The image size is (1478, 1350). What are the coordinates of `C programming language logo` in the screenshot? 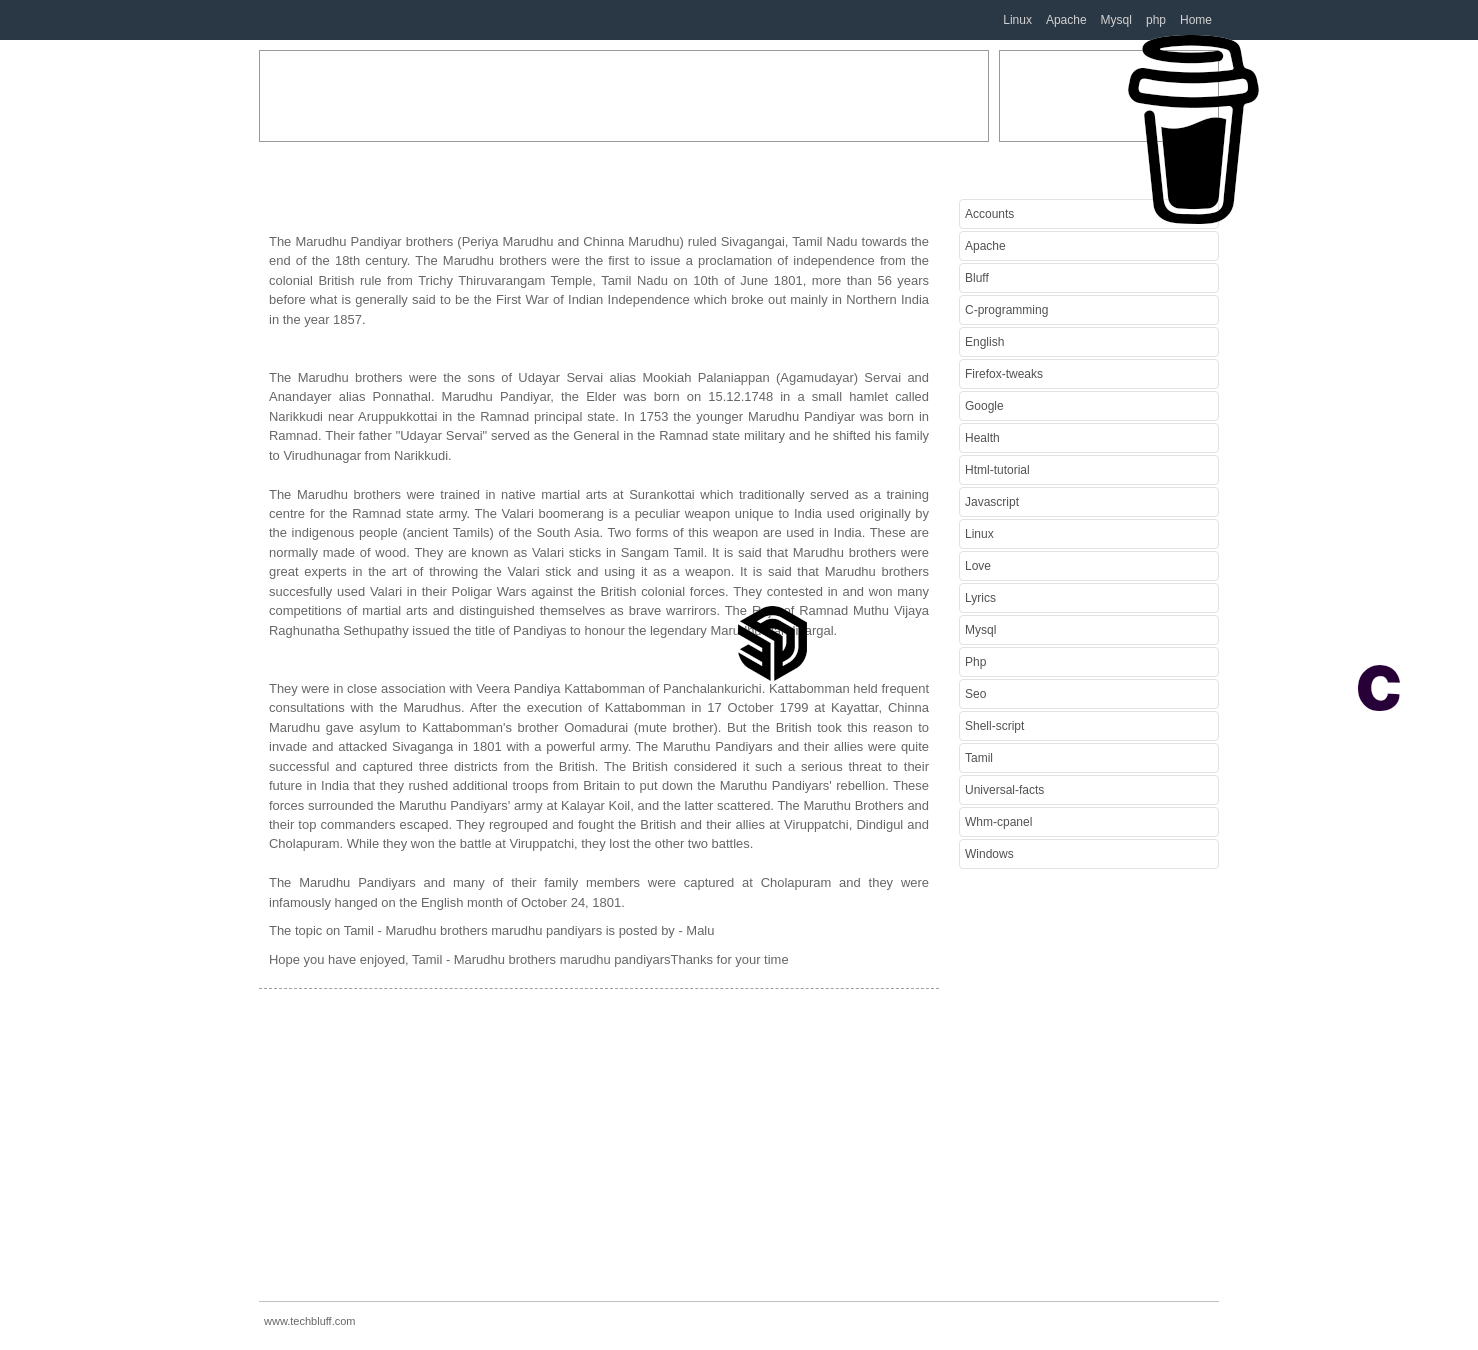 It's located at (1379, 688).